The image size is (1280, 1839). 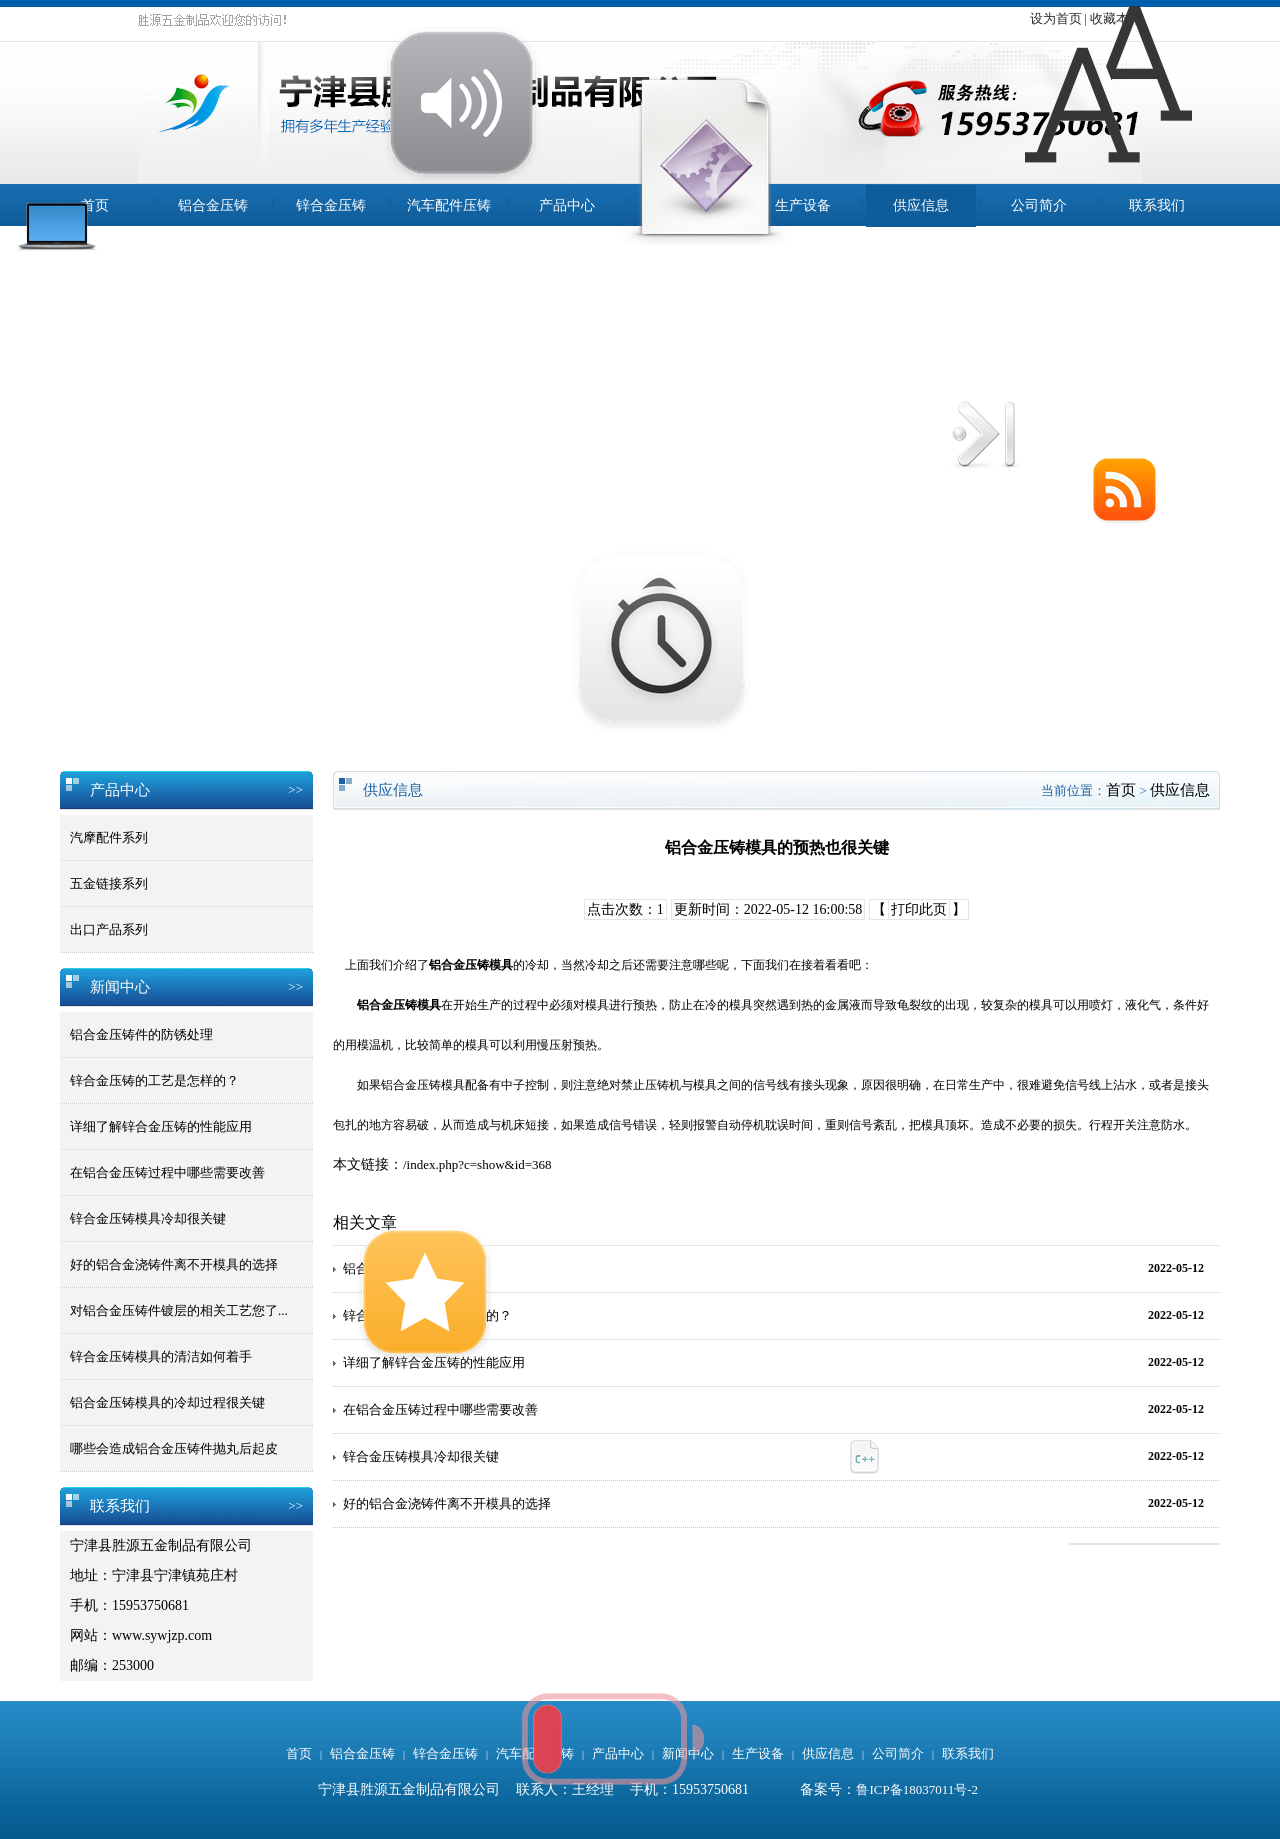 I want to click on access font settings and typography options, so click(x=1108, y=89).